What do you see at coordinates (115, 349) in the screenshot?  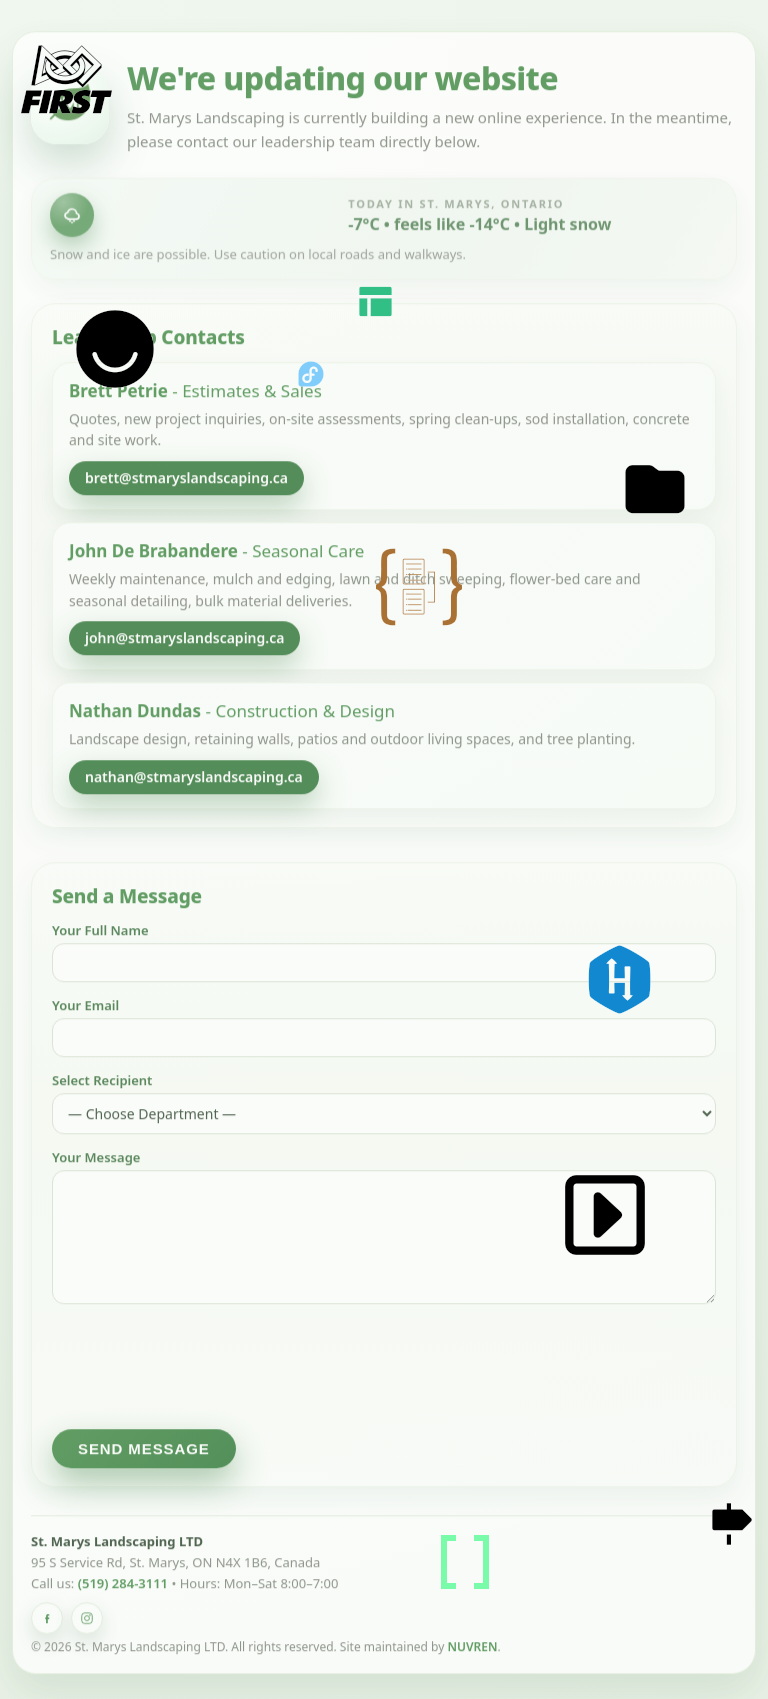 I see `visit ello social network` at bounding box center [115, 349].